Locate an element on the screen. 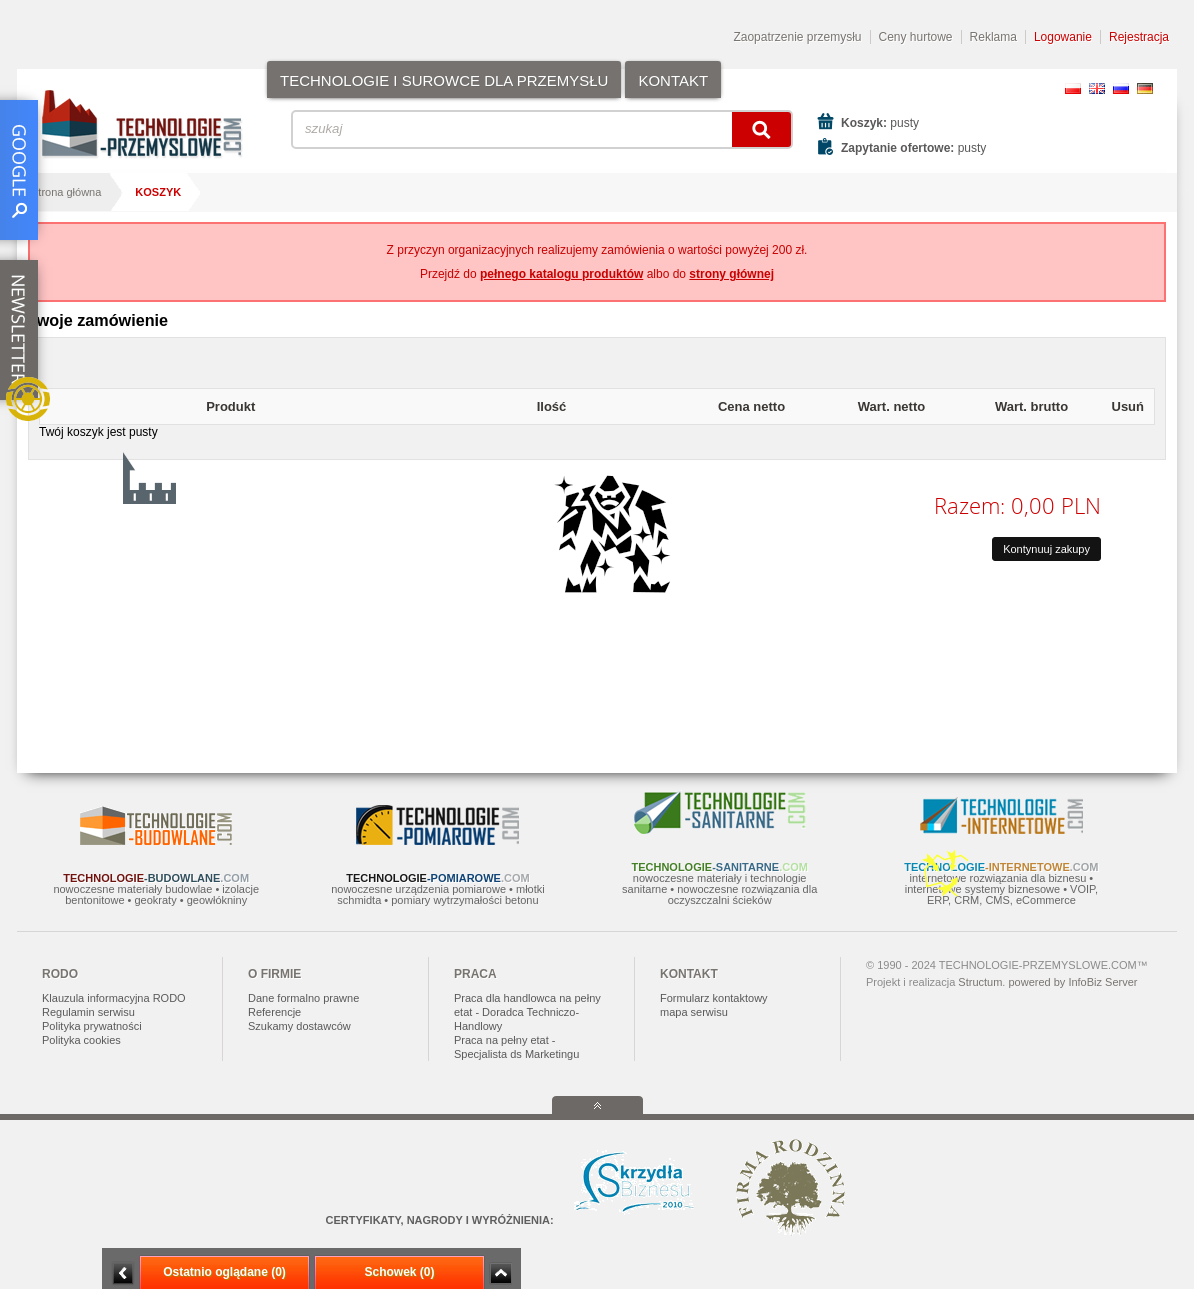  navigate or steer game controls is located at coordinates (28, 399).